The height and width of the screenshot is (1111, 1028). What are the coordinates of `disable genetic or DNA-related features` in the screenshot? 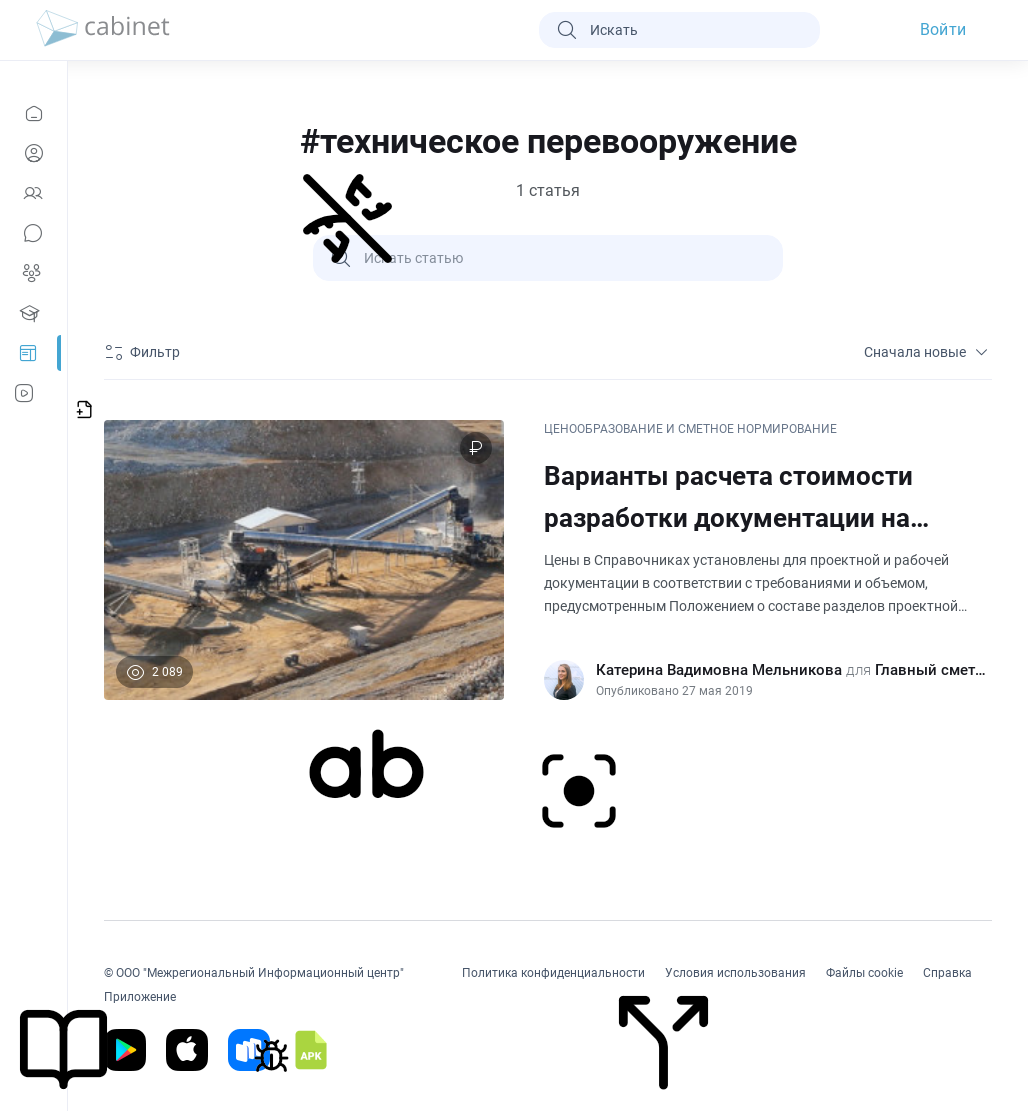 It's located at (347, 218).